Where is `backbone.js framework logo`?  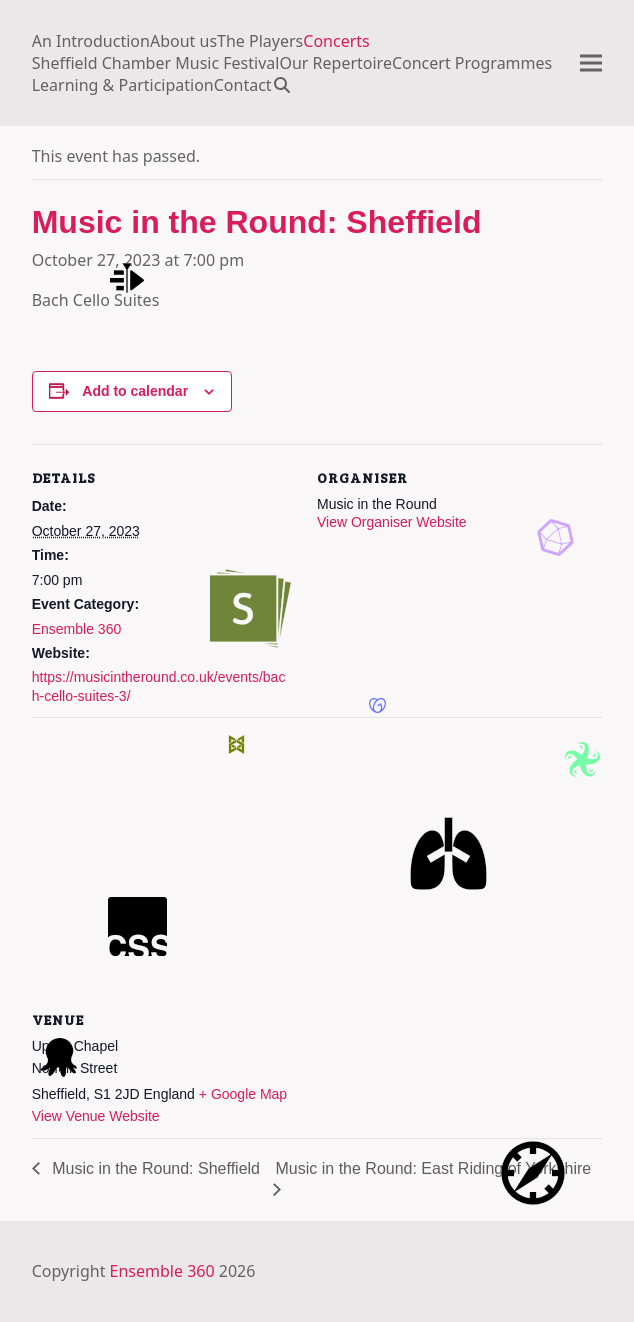
backbone.js framework logo is located at coordinates (236, 744).